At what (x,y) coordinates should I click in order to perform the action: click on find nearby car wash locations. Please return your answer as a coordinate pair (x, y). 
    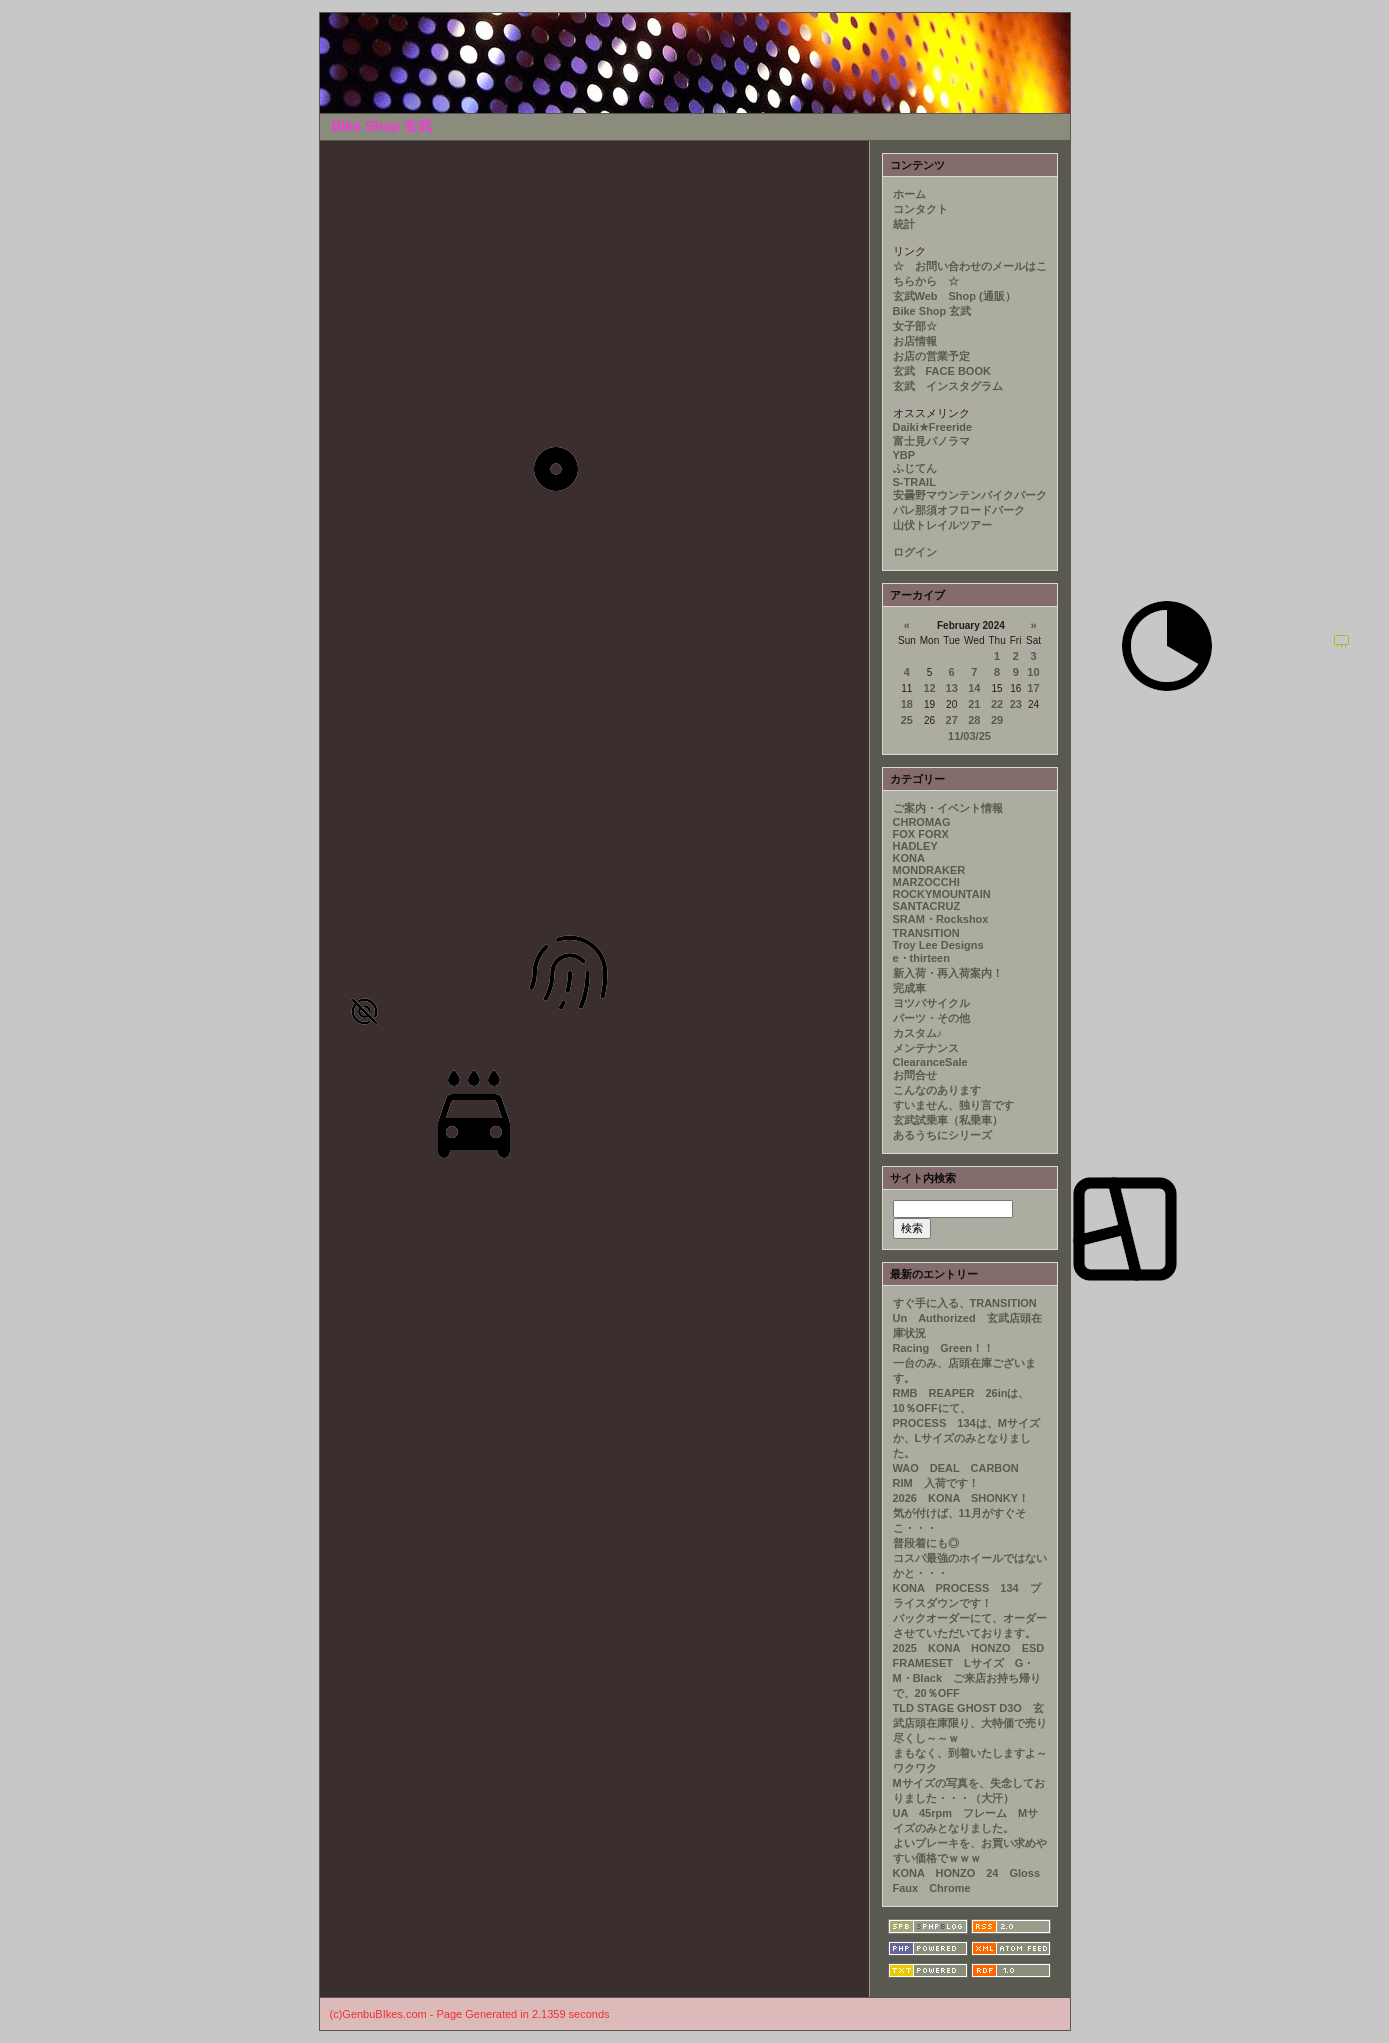
    Looking at the image, I should click on (474, 1114).